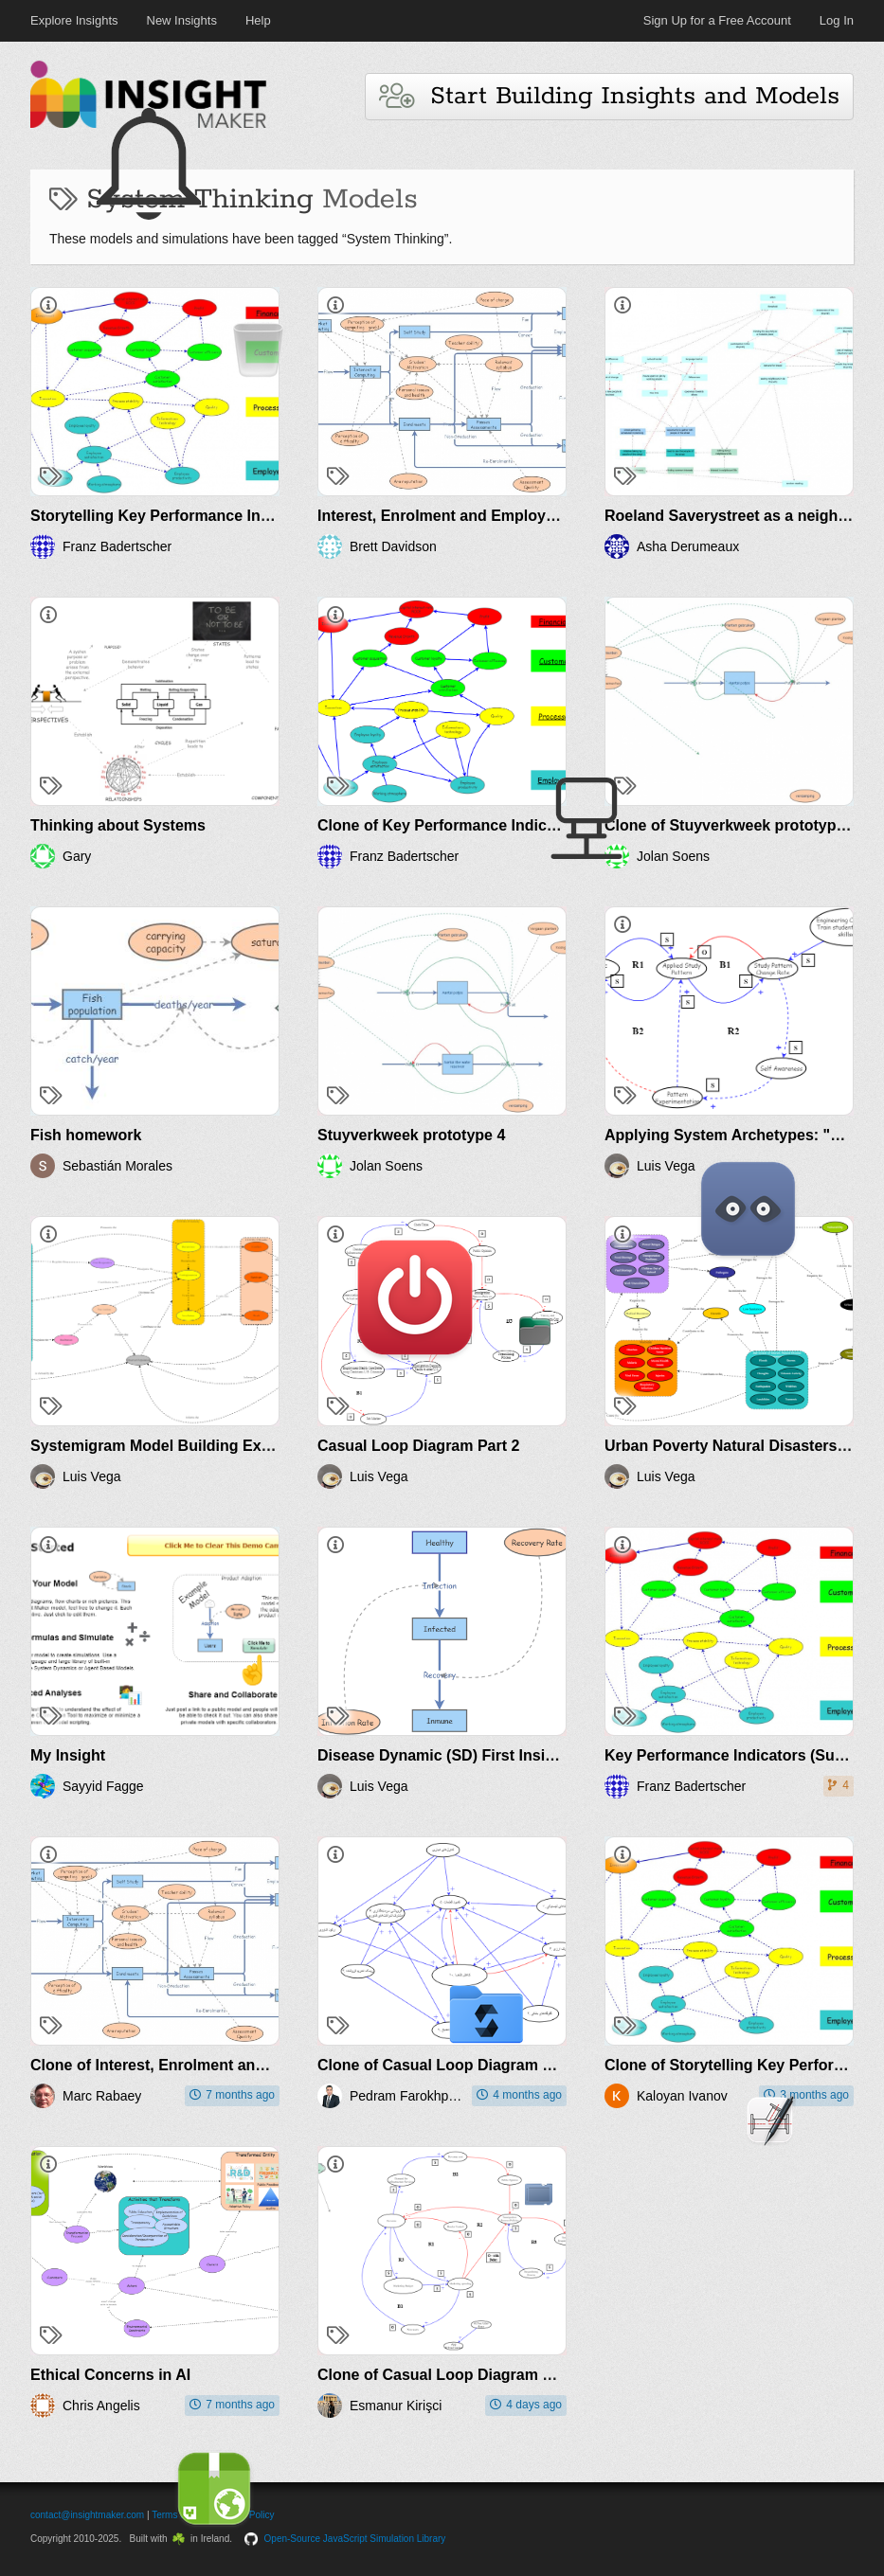  I want to click on open QCAD drafting application, so click(769, 2120).